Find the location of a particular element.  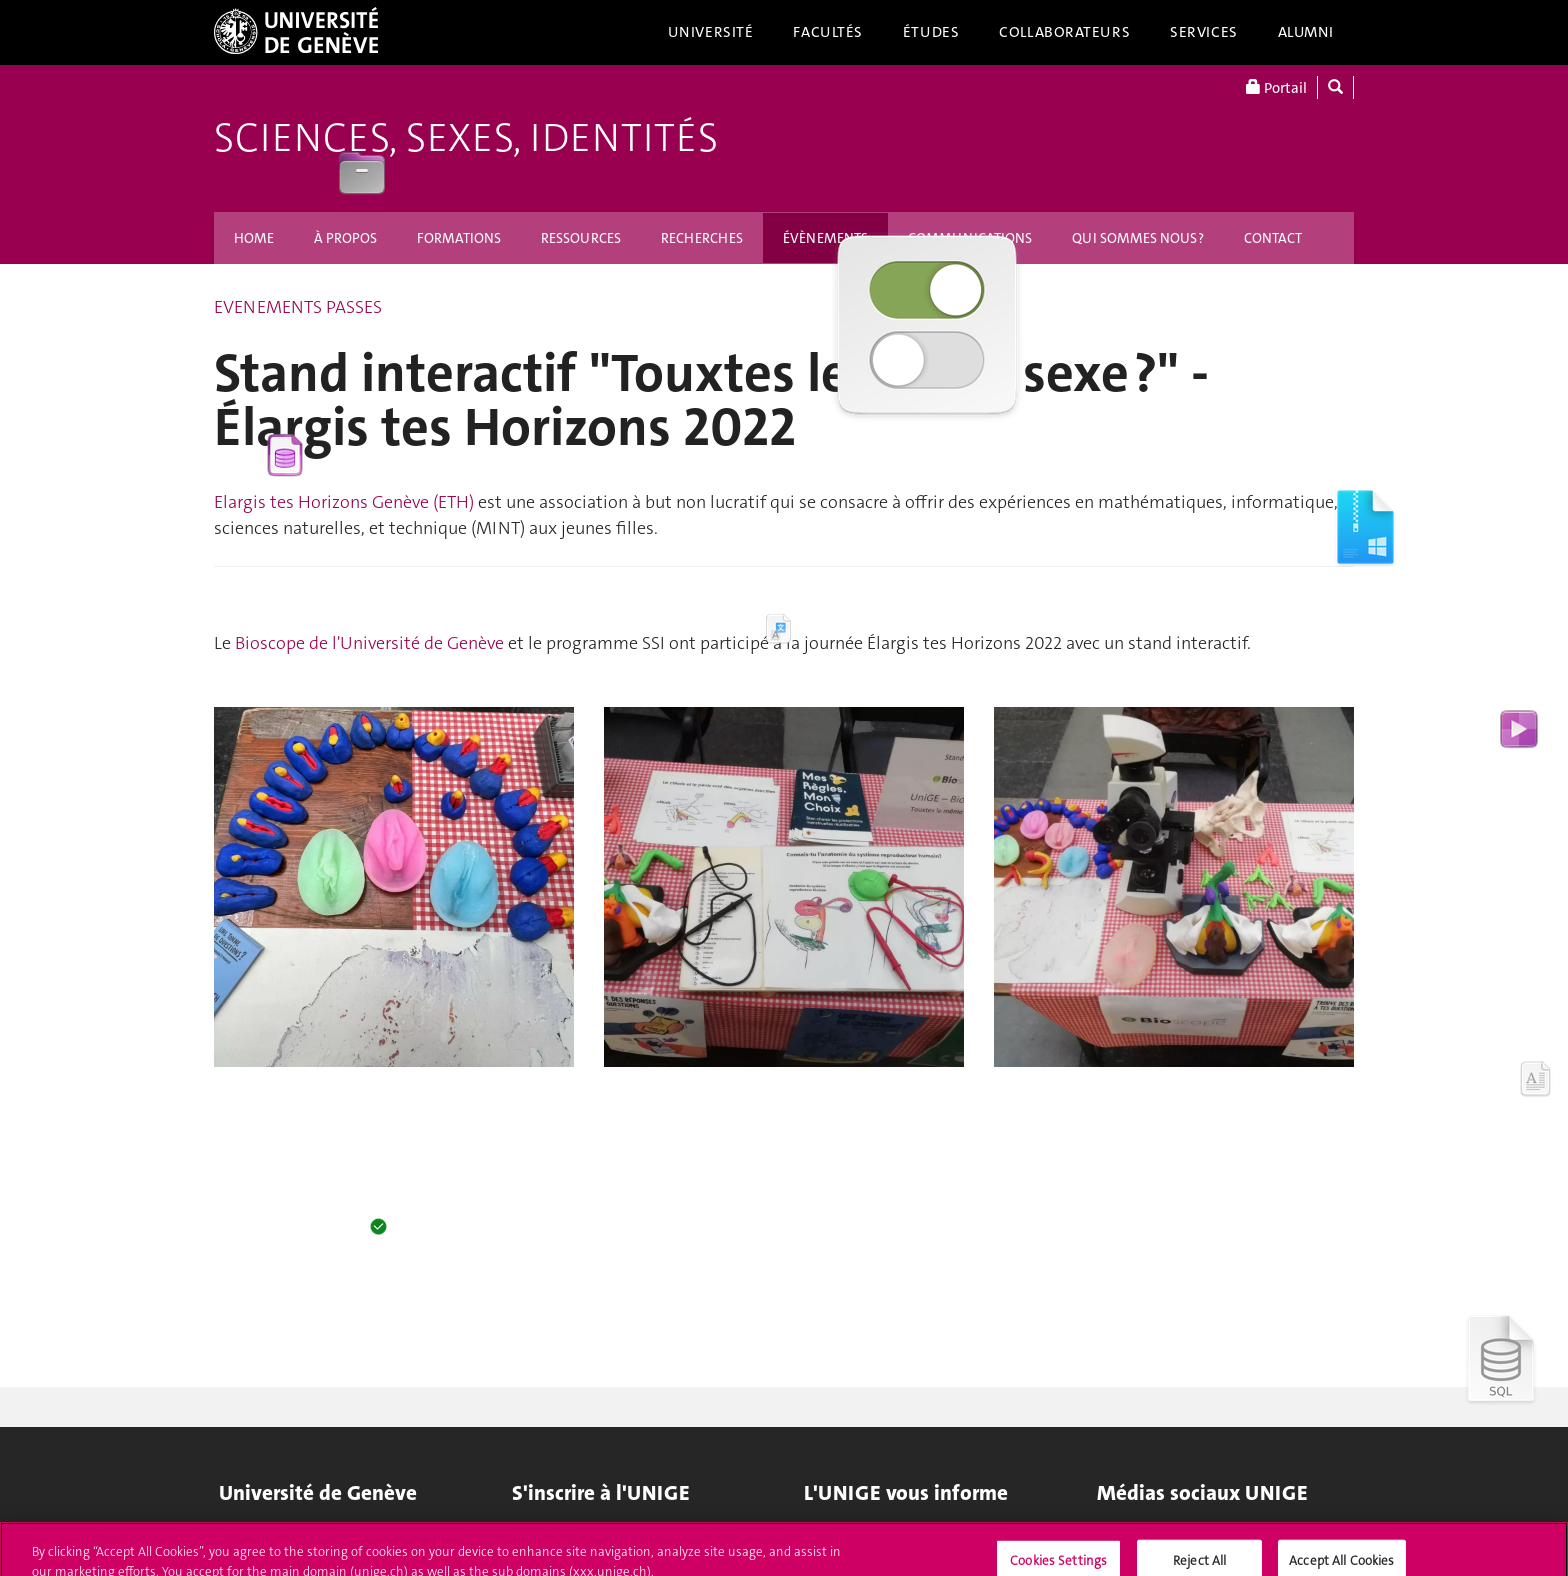

open unity tweak tool settings is located at coordinates (927, 325).